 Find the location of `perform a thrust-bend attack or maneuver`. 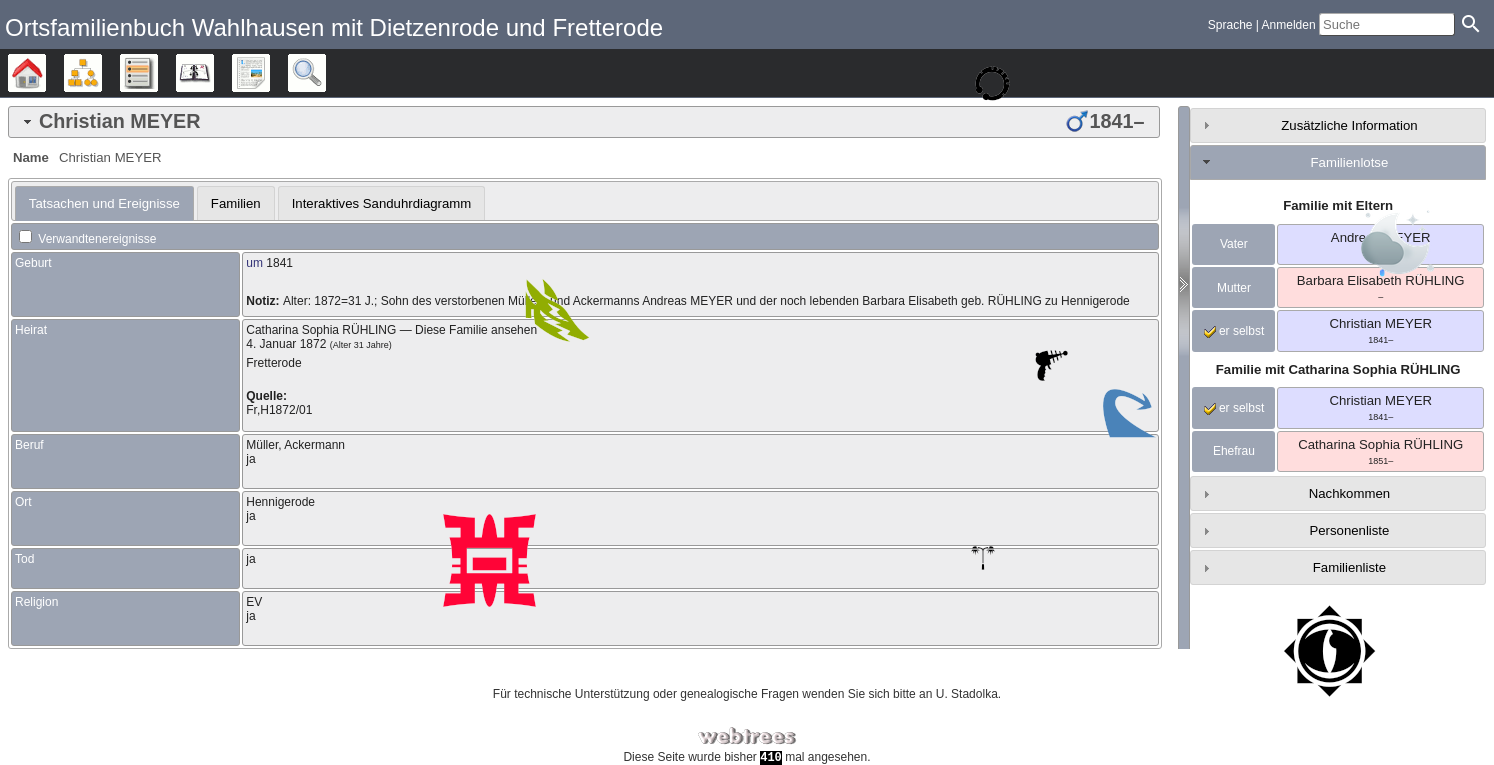

perform a thrust-bend attack or maneuver is located at coordinates (1129, 411).